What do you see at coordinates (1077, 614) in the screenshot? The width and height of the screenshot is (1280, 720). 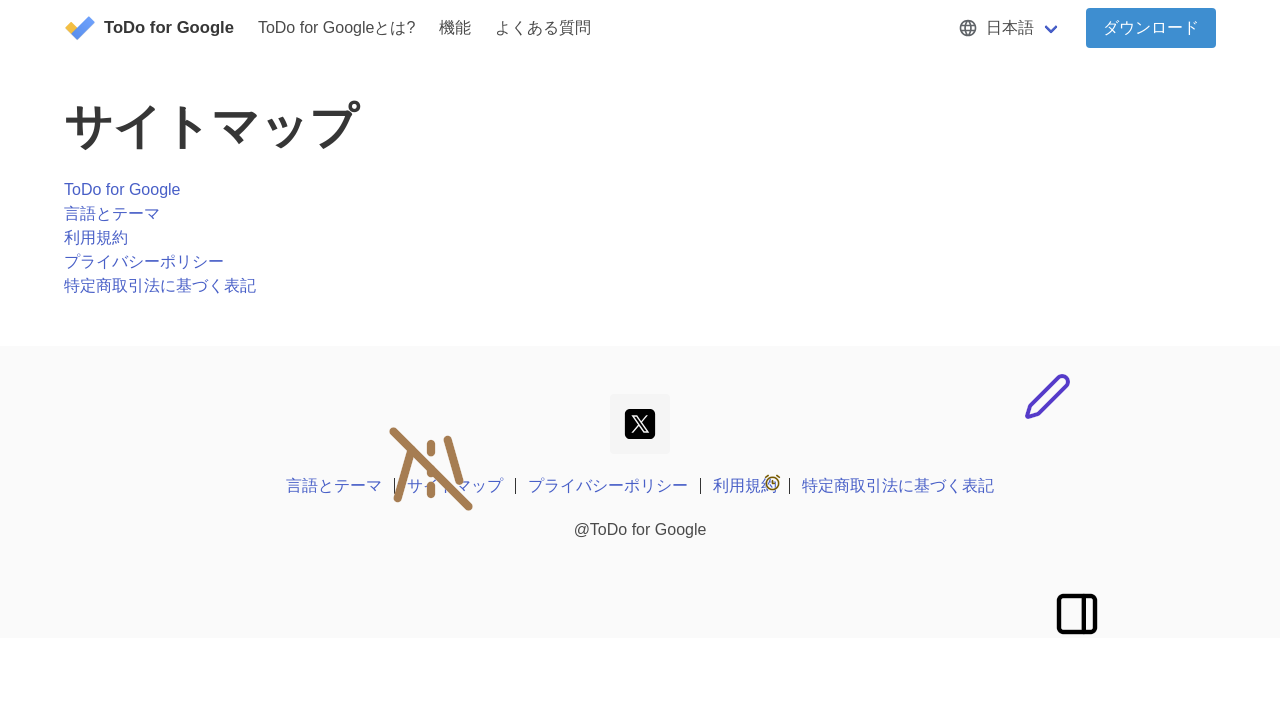 I see `toggle right sidebar panel` at bounding box center [1077, 614].